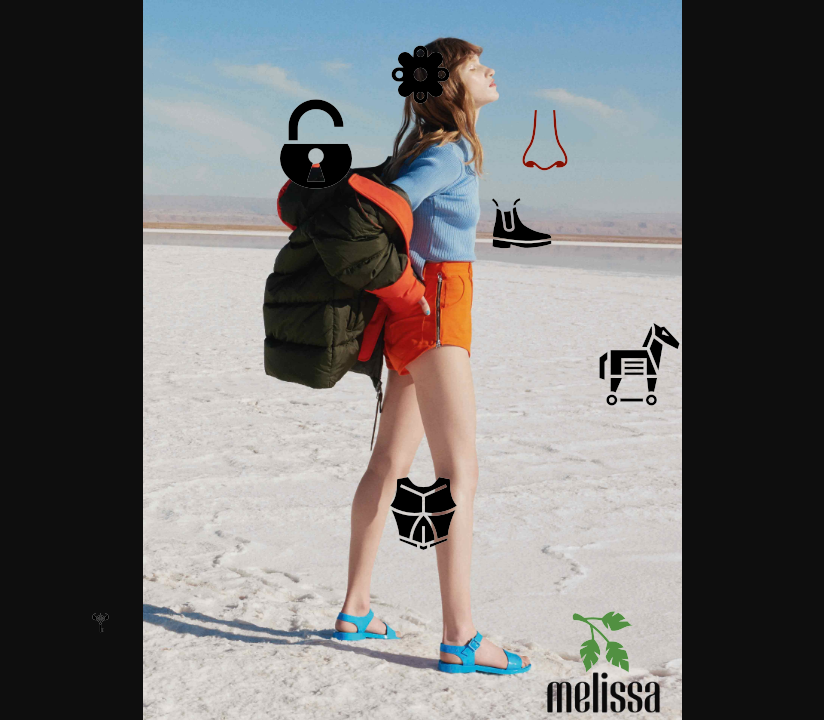  Describe the element at coordinates (420, 74) in the screenshot. I see `decorative badge or achievement icon` at that location.